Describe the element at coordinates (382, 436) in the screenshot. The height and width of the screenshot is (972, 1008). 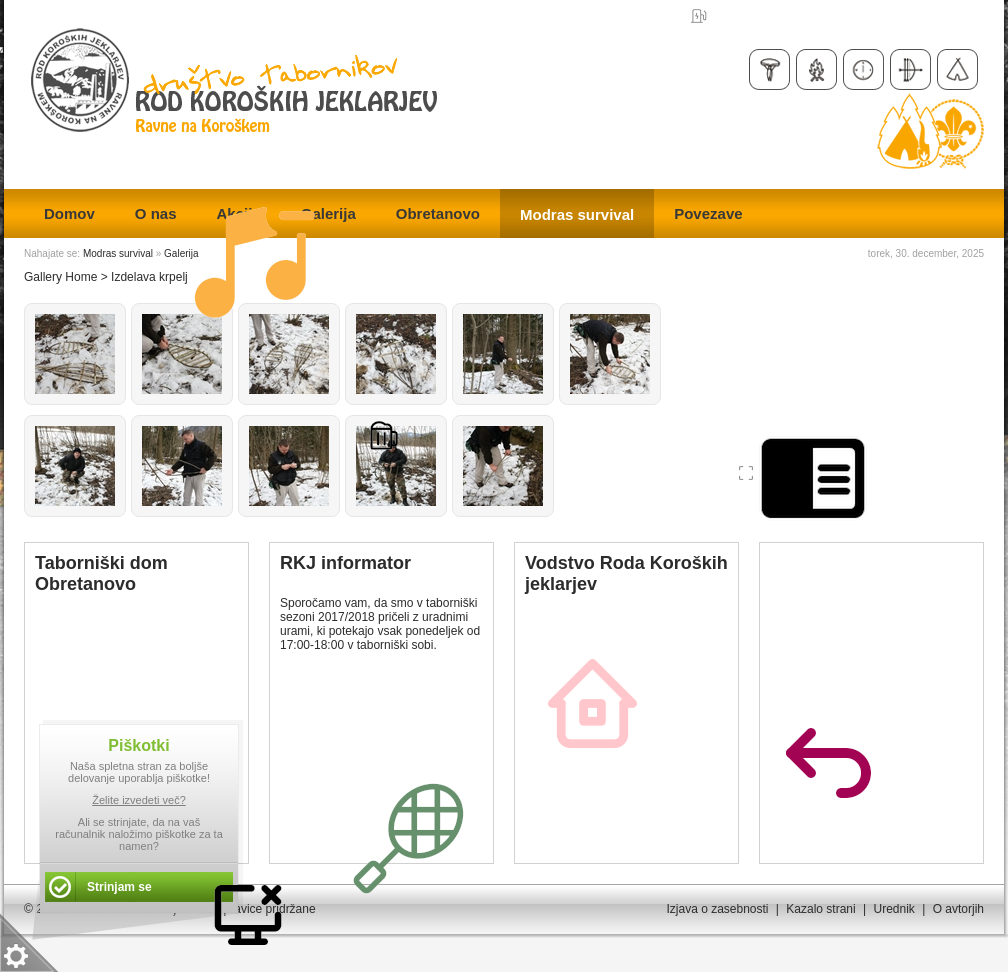
I see `browse nearby bars or breweries` at that location.